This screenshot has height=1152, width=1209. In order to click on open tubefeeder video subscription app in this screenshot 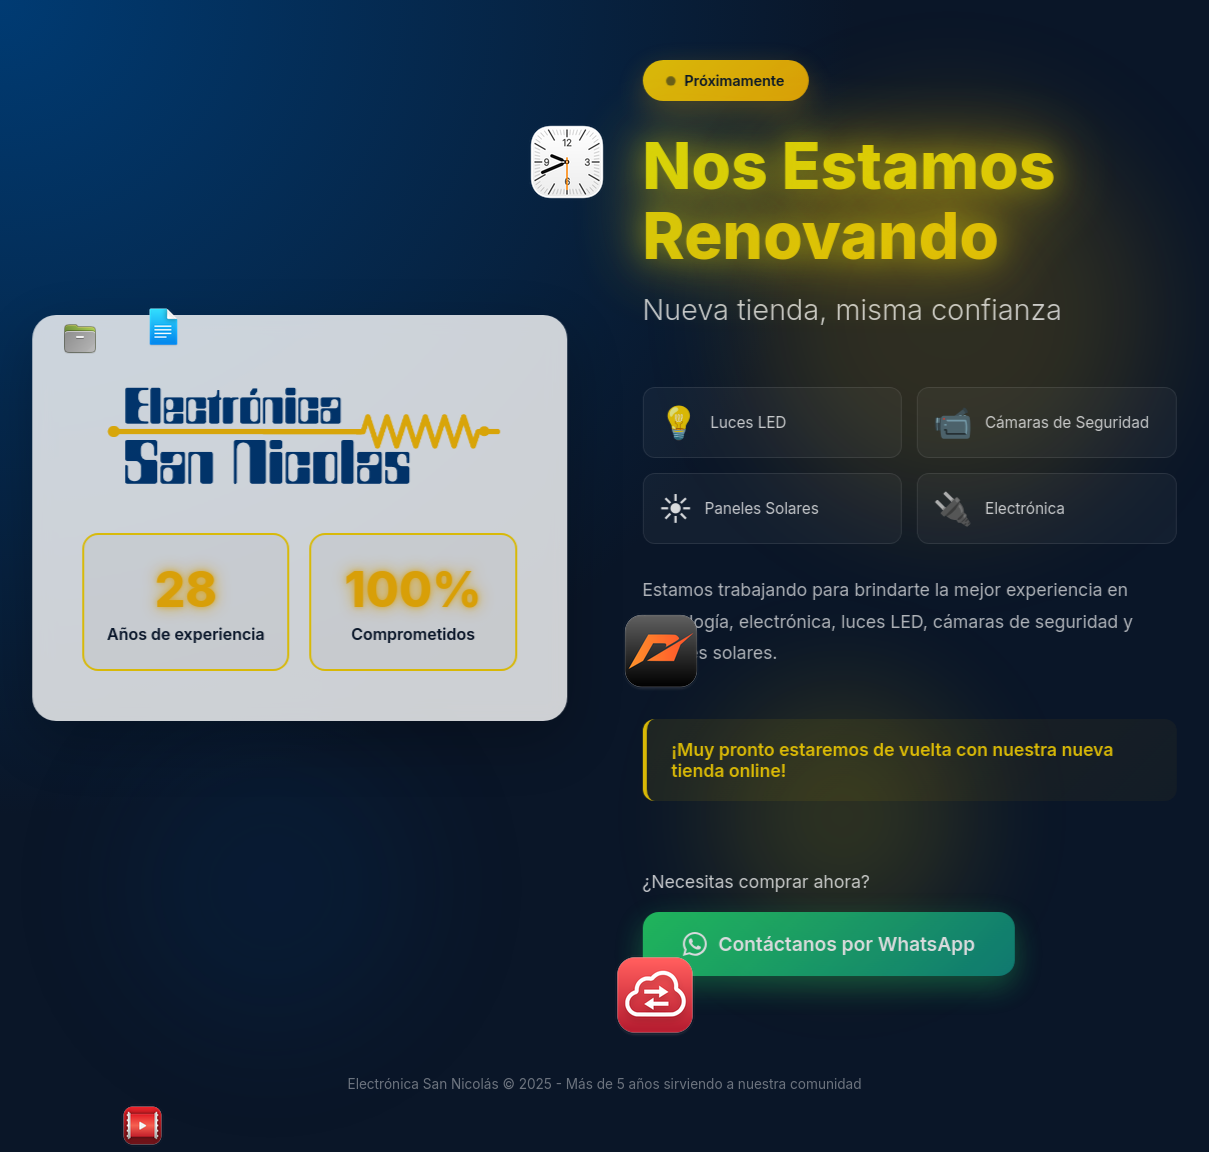, I will do `click(142, 1125)`.